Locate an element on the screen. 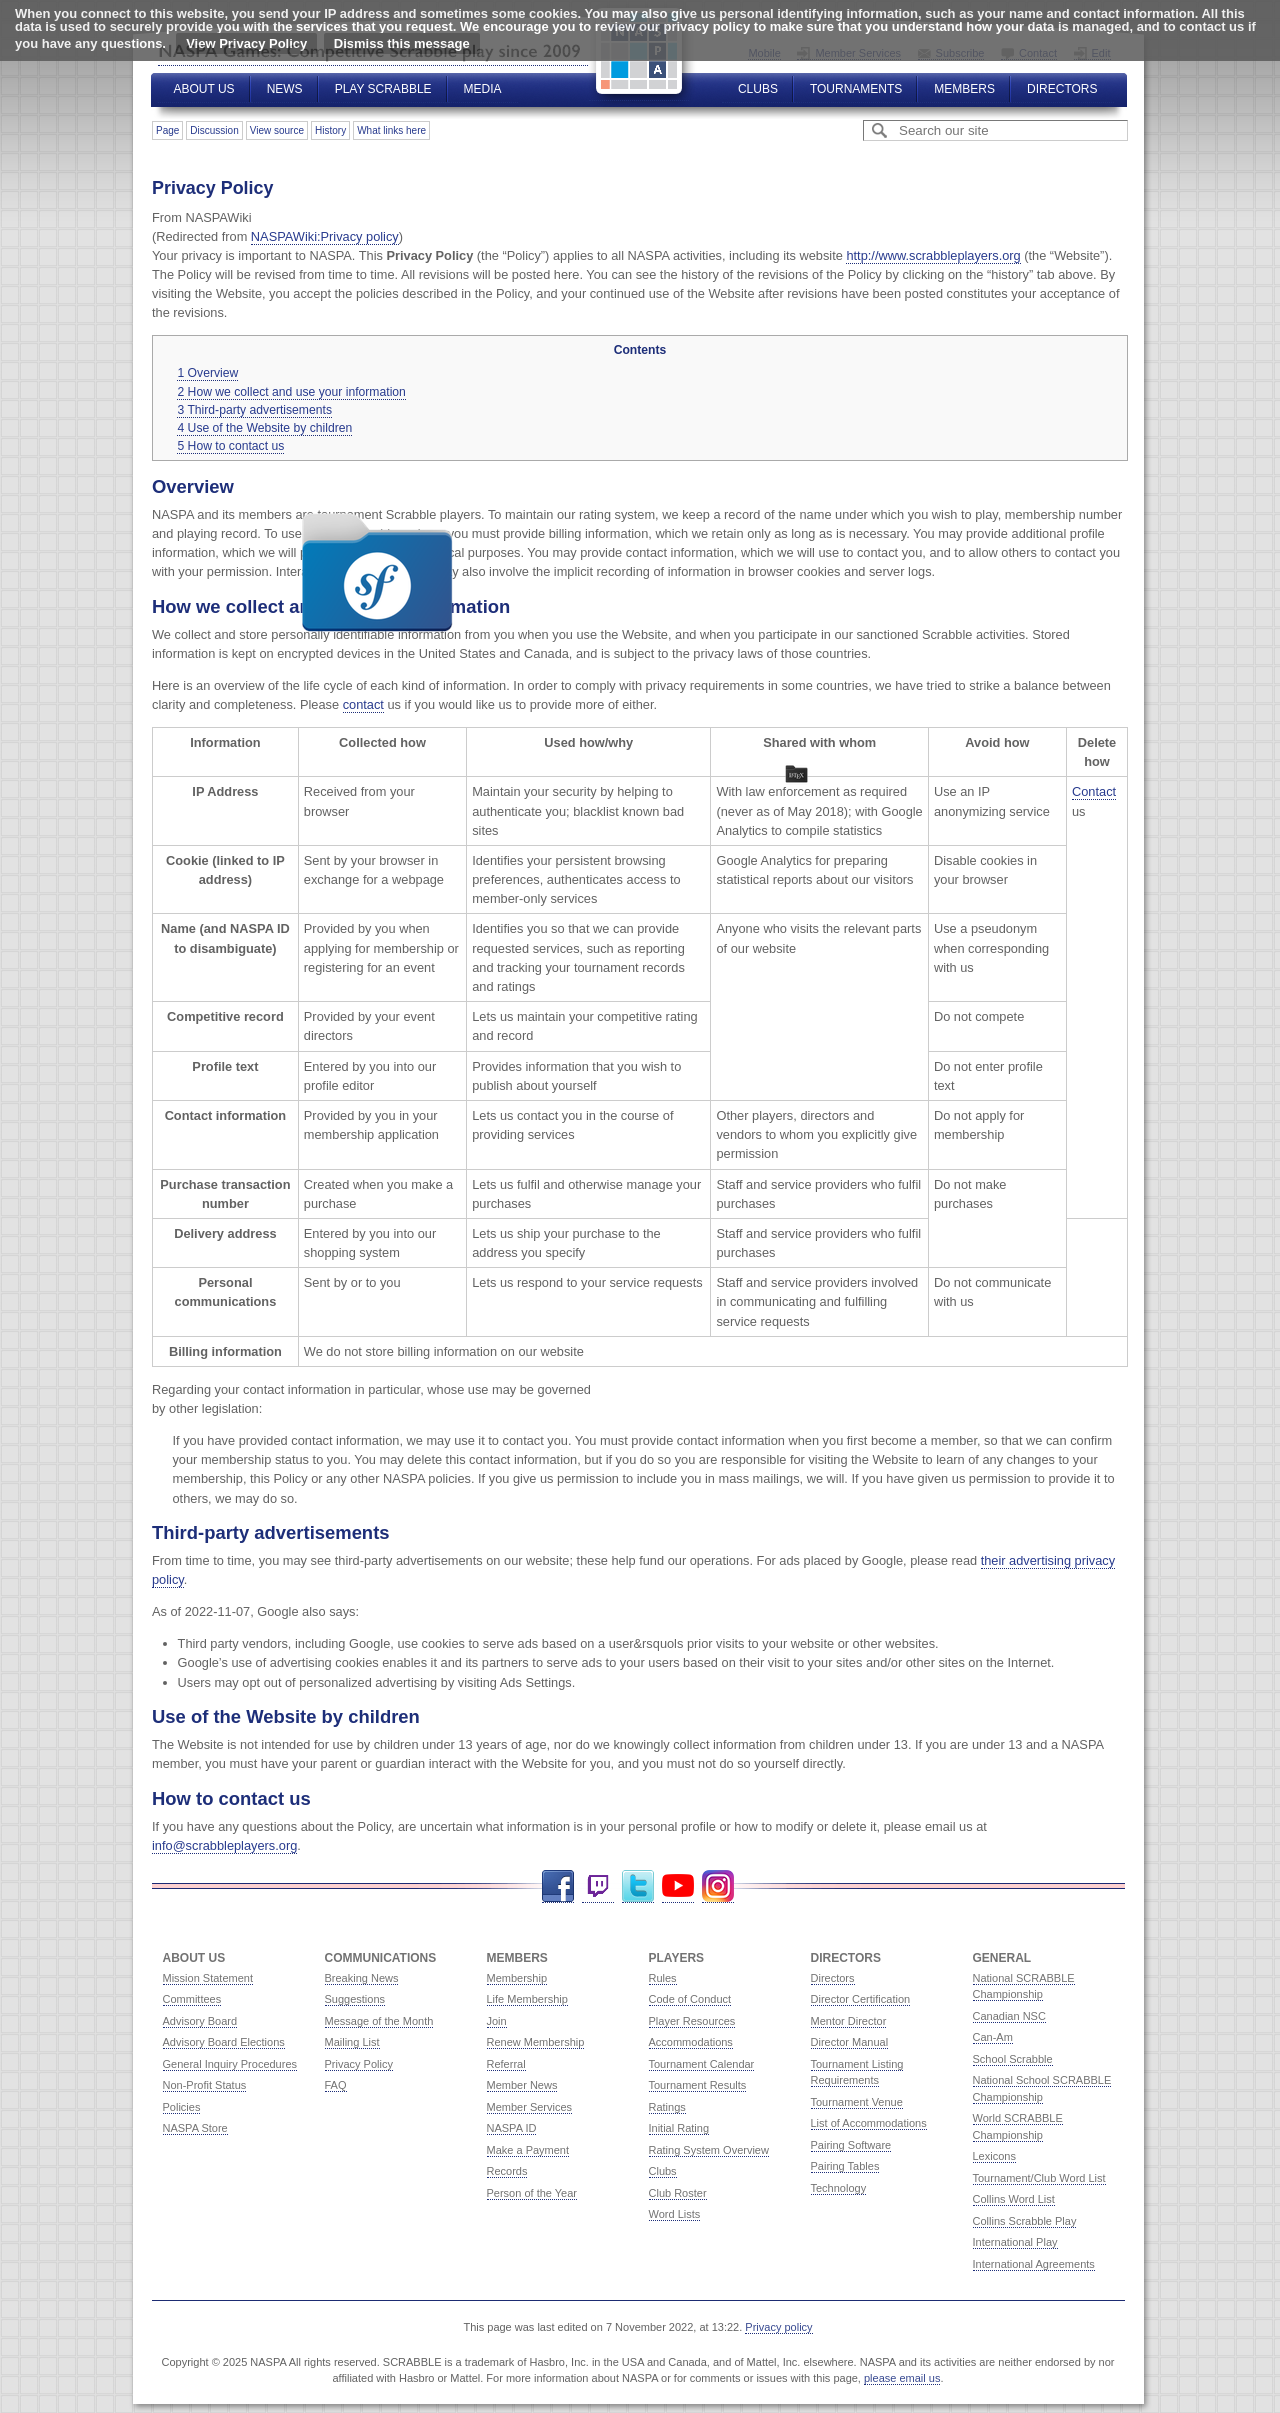 Image resolution: width=1280 pixels, height=2413 pixels. folder containing symfony framework project files is located at coordinates (376, 576).